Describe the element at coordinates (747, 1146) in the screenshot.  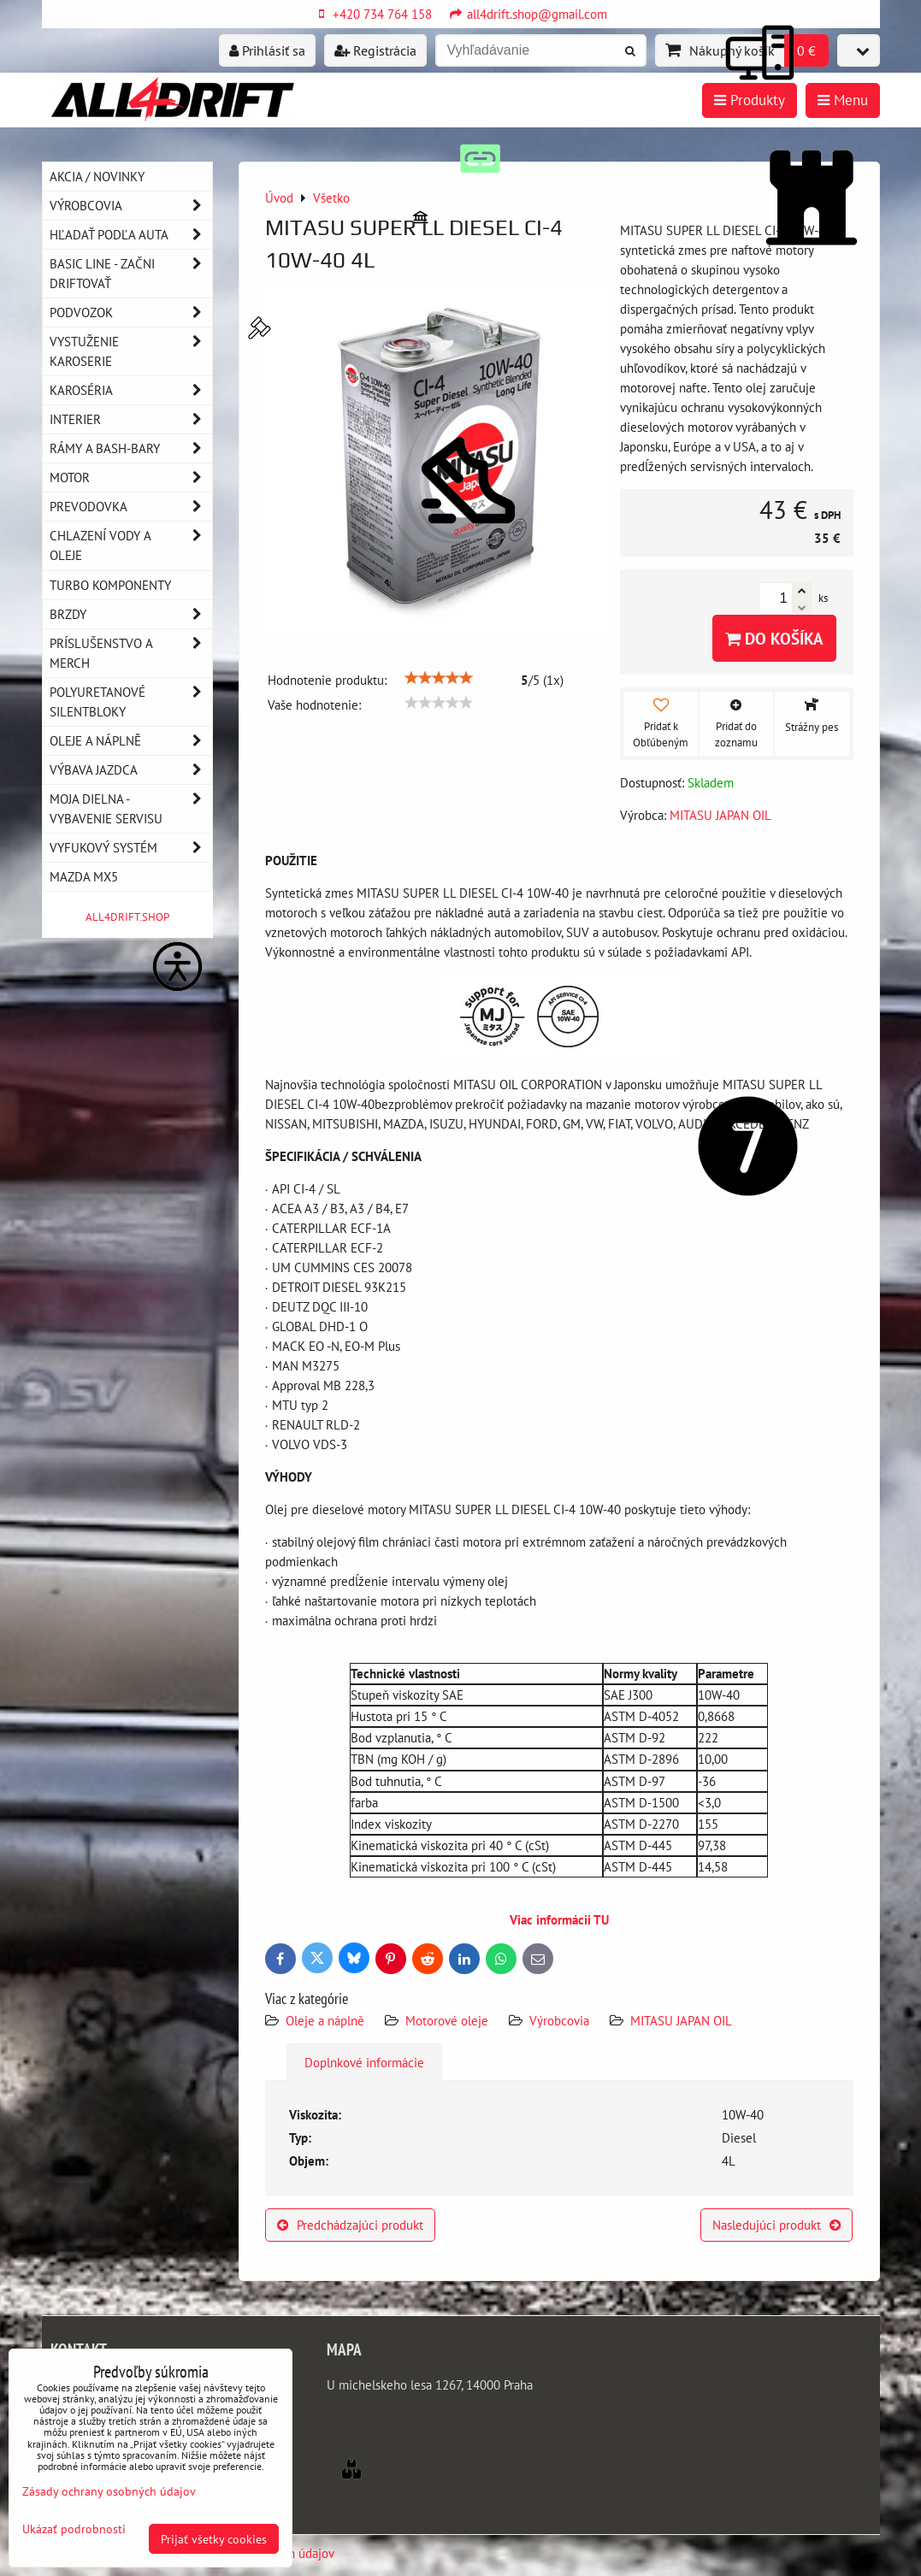
I see `indicates step 7 in a multi-step process` at that location.